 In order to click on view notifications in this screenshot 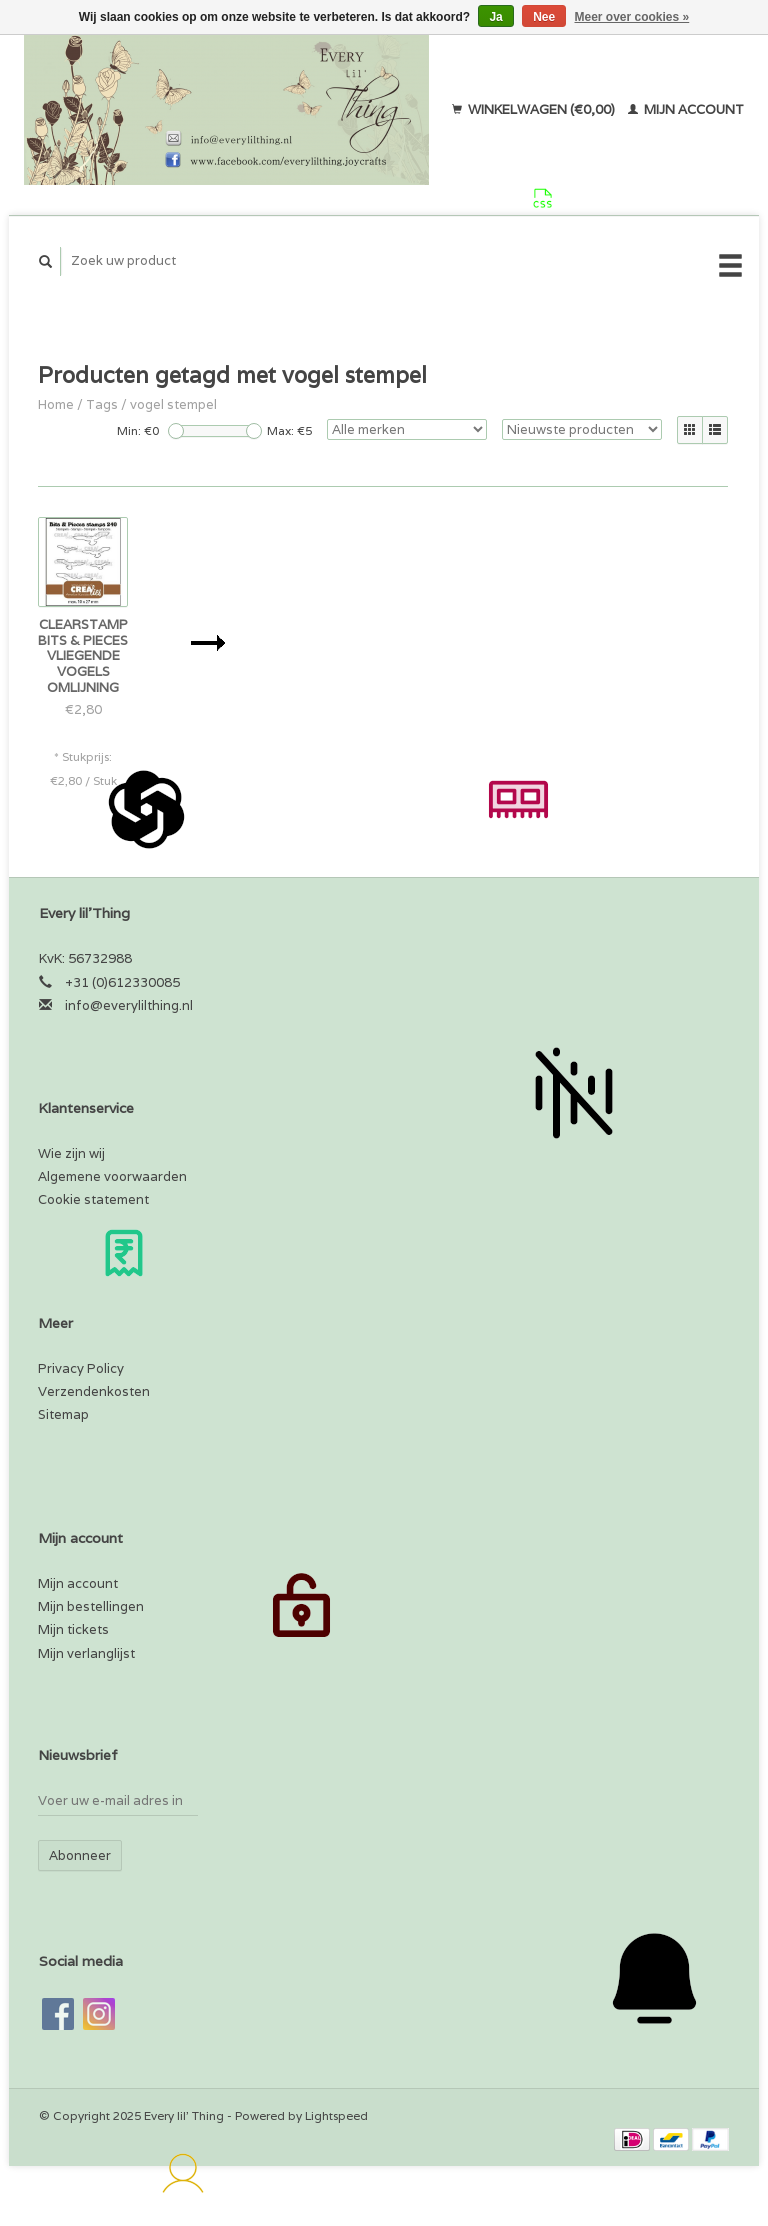, I will do `click(654, 1978)`.